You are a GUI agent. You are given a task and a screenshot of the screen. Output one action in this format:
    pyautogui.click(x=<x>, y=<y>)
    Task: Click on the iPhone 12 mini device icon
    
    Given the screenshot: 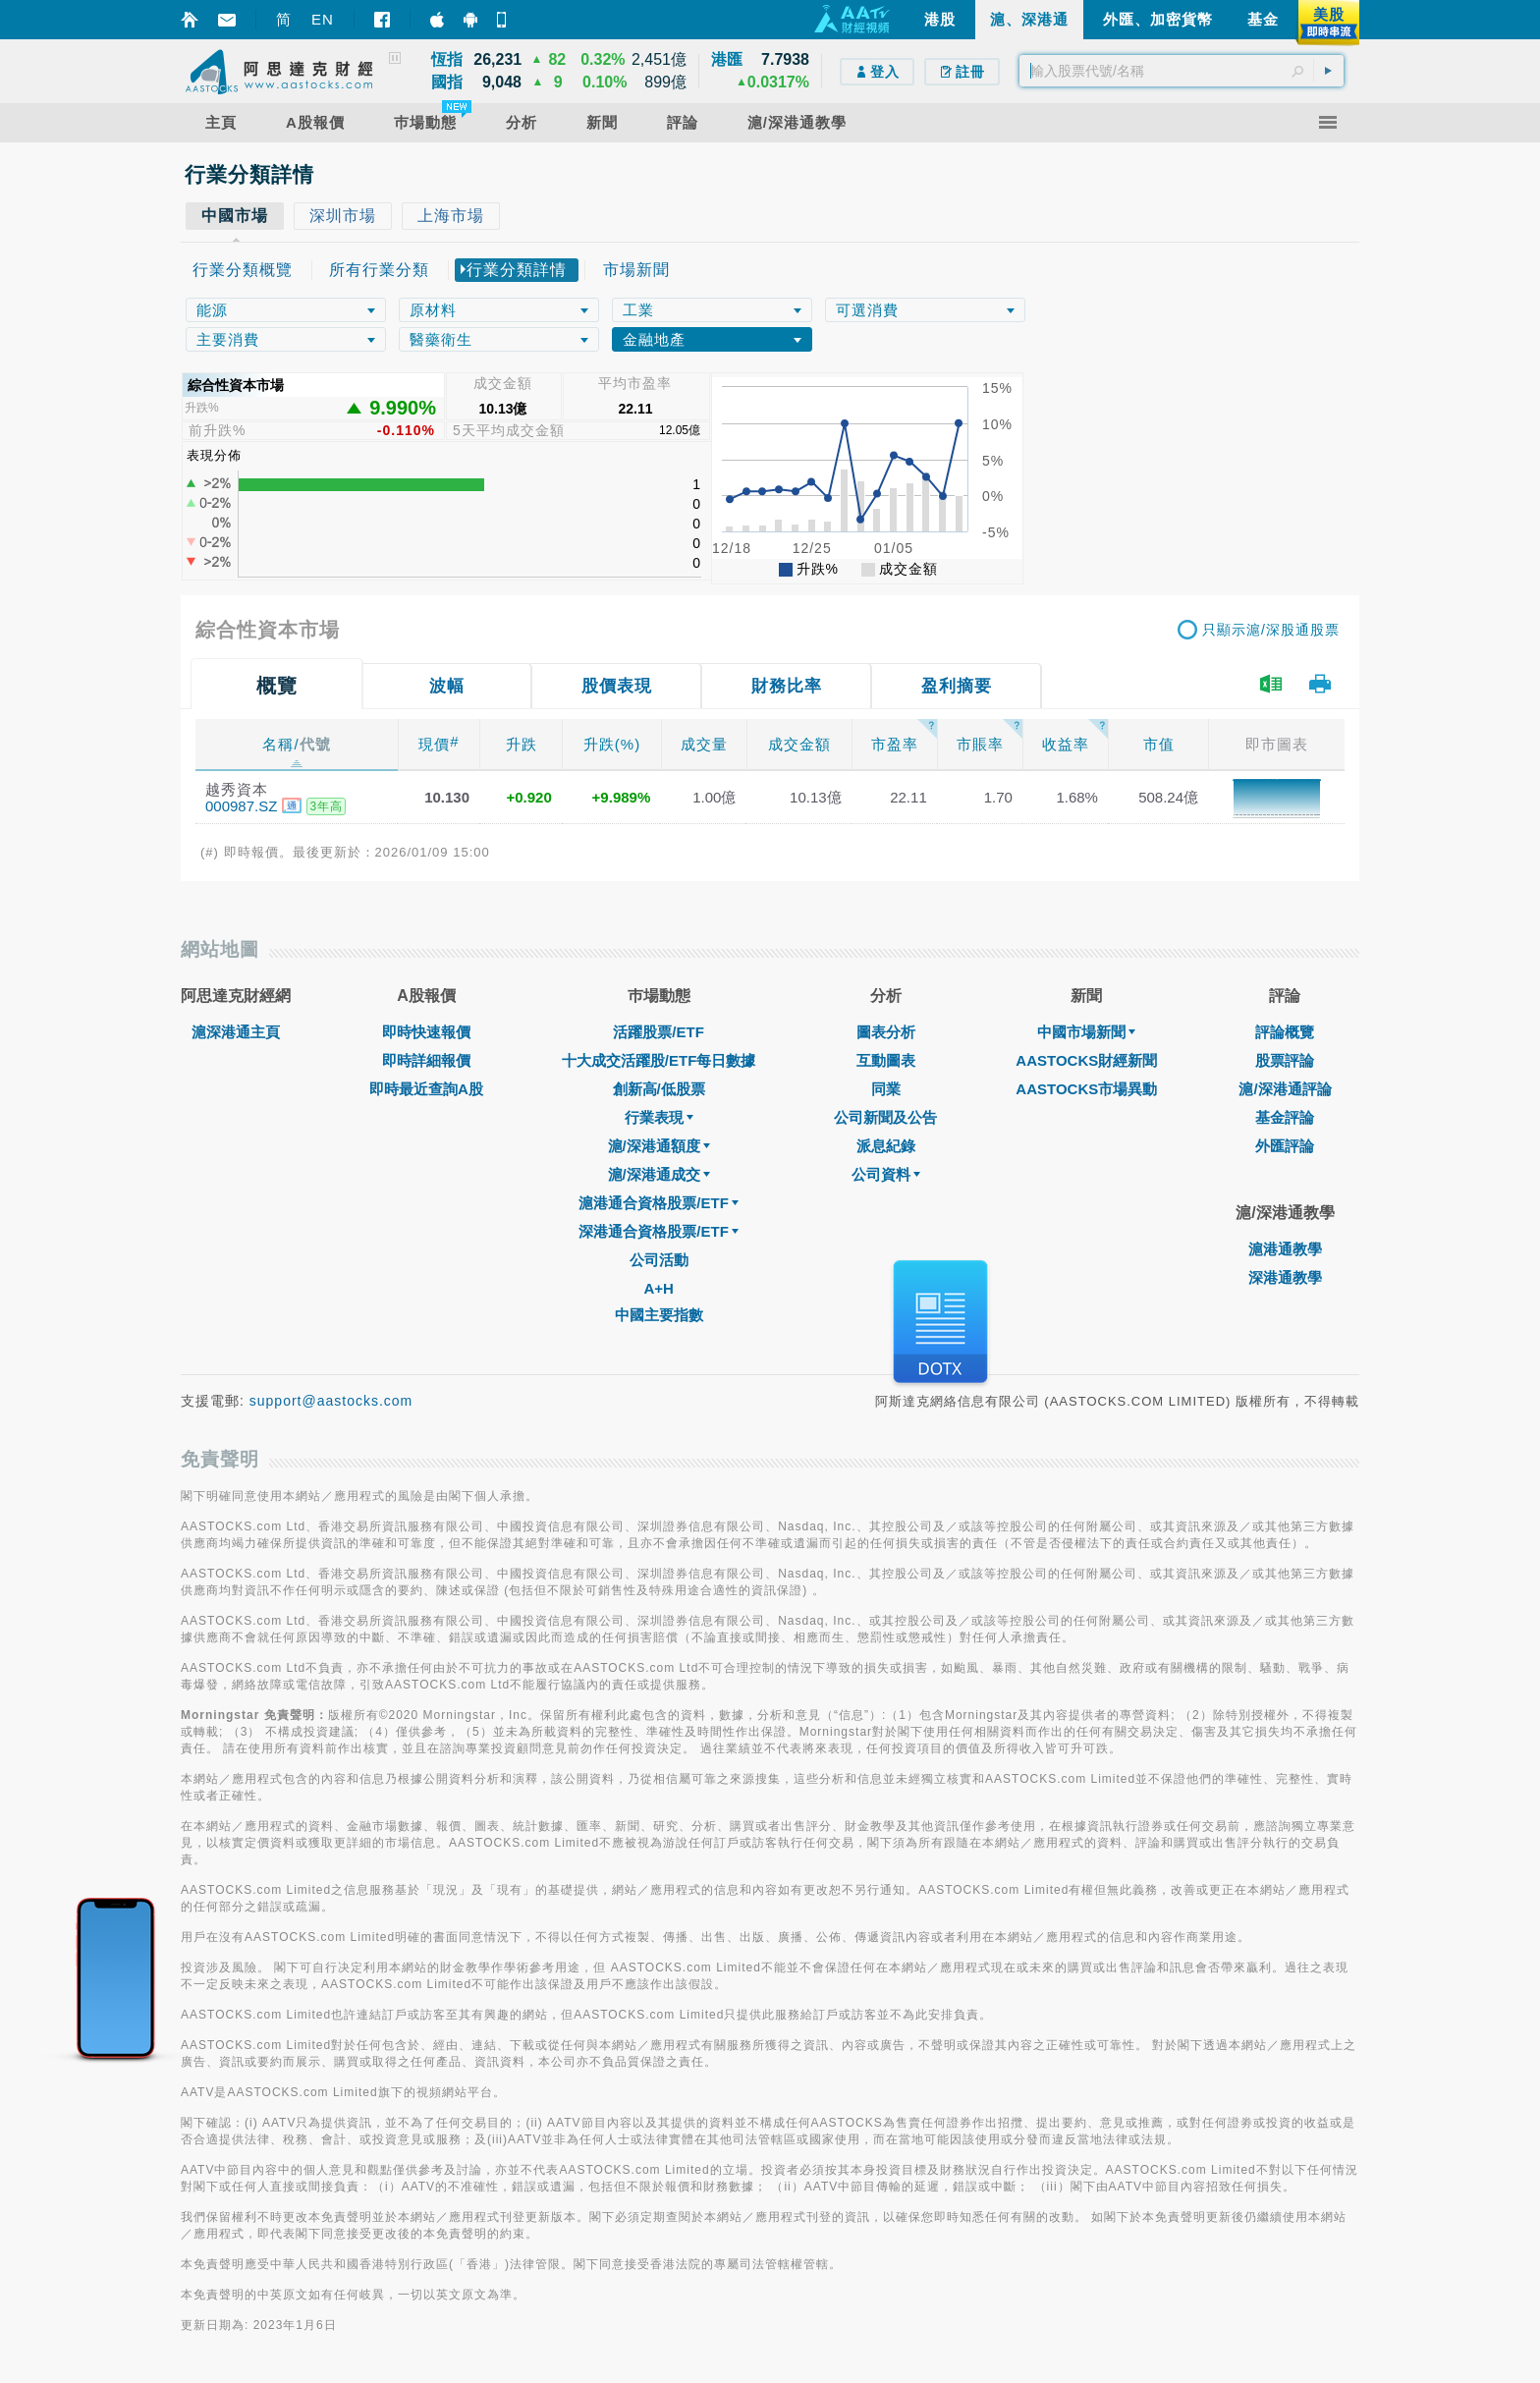 What is the action you would take?
    pyautogui.click(x=115, y=1980)
    